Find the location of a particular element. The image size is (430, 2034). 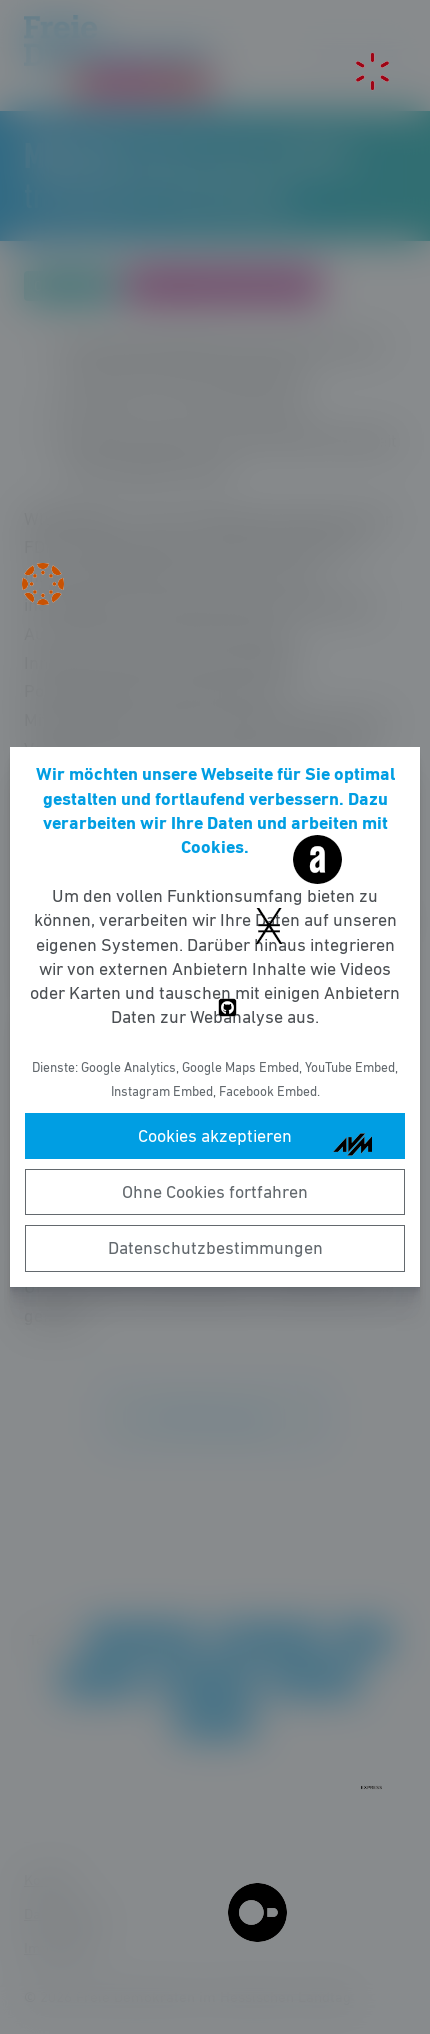

DuckDB database logo is located at coordinates (257, 1912).